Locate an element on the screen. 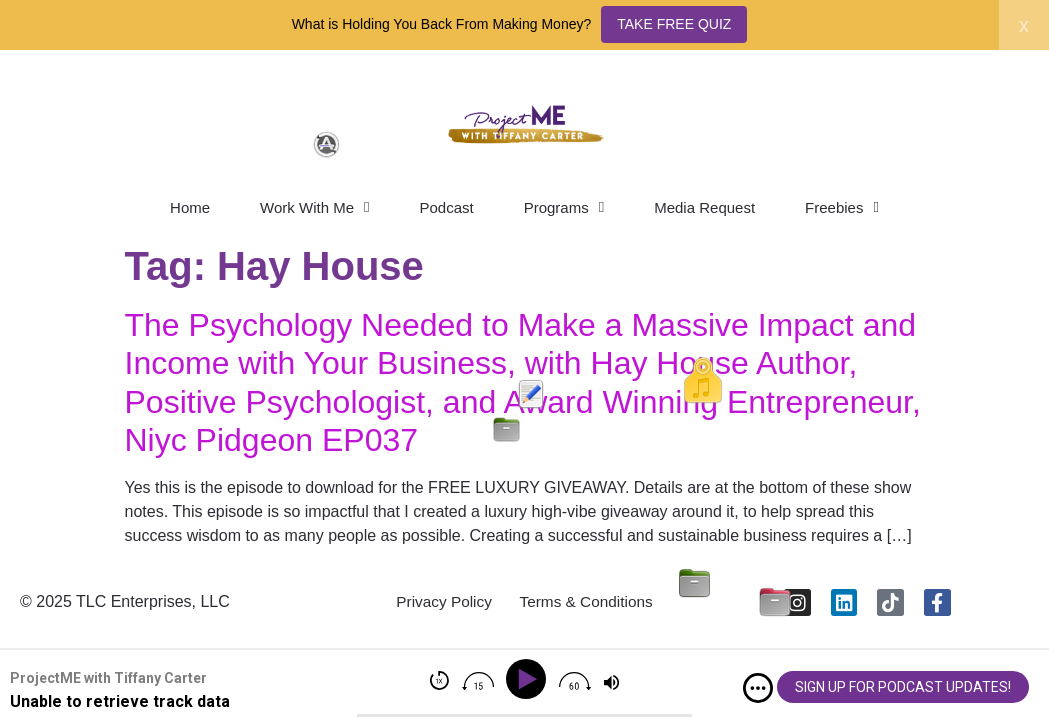  open EarTag music tagging application is located at coordinates (703, 380).